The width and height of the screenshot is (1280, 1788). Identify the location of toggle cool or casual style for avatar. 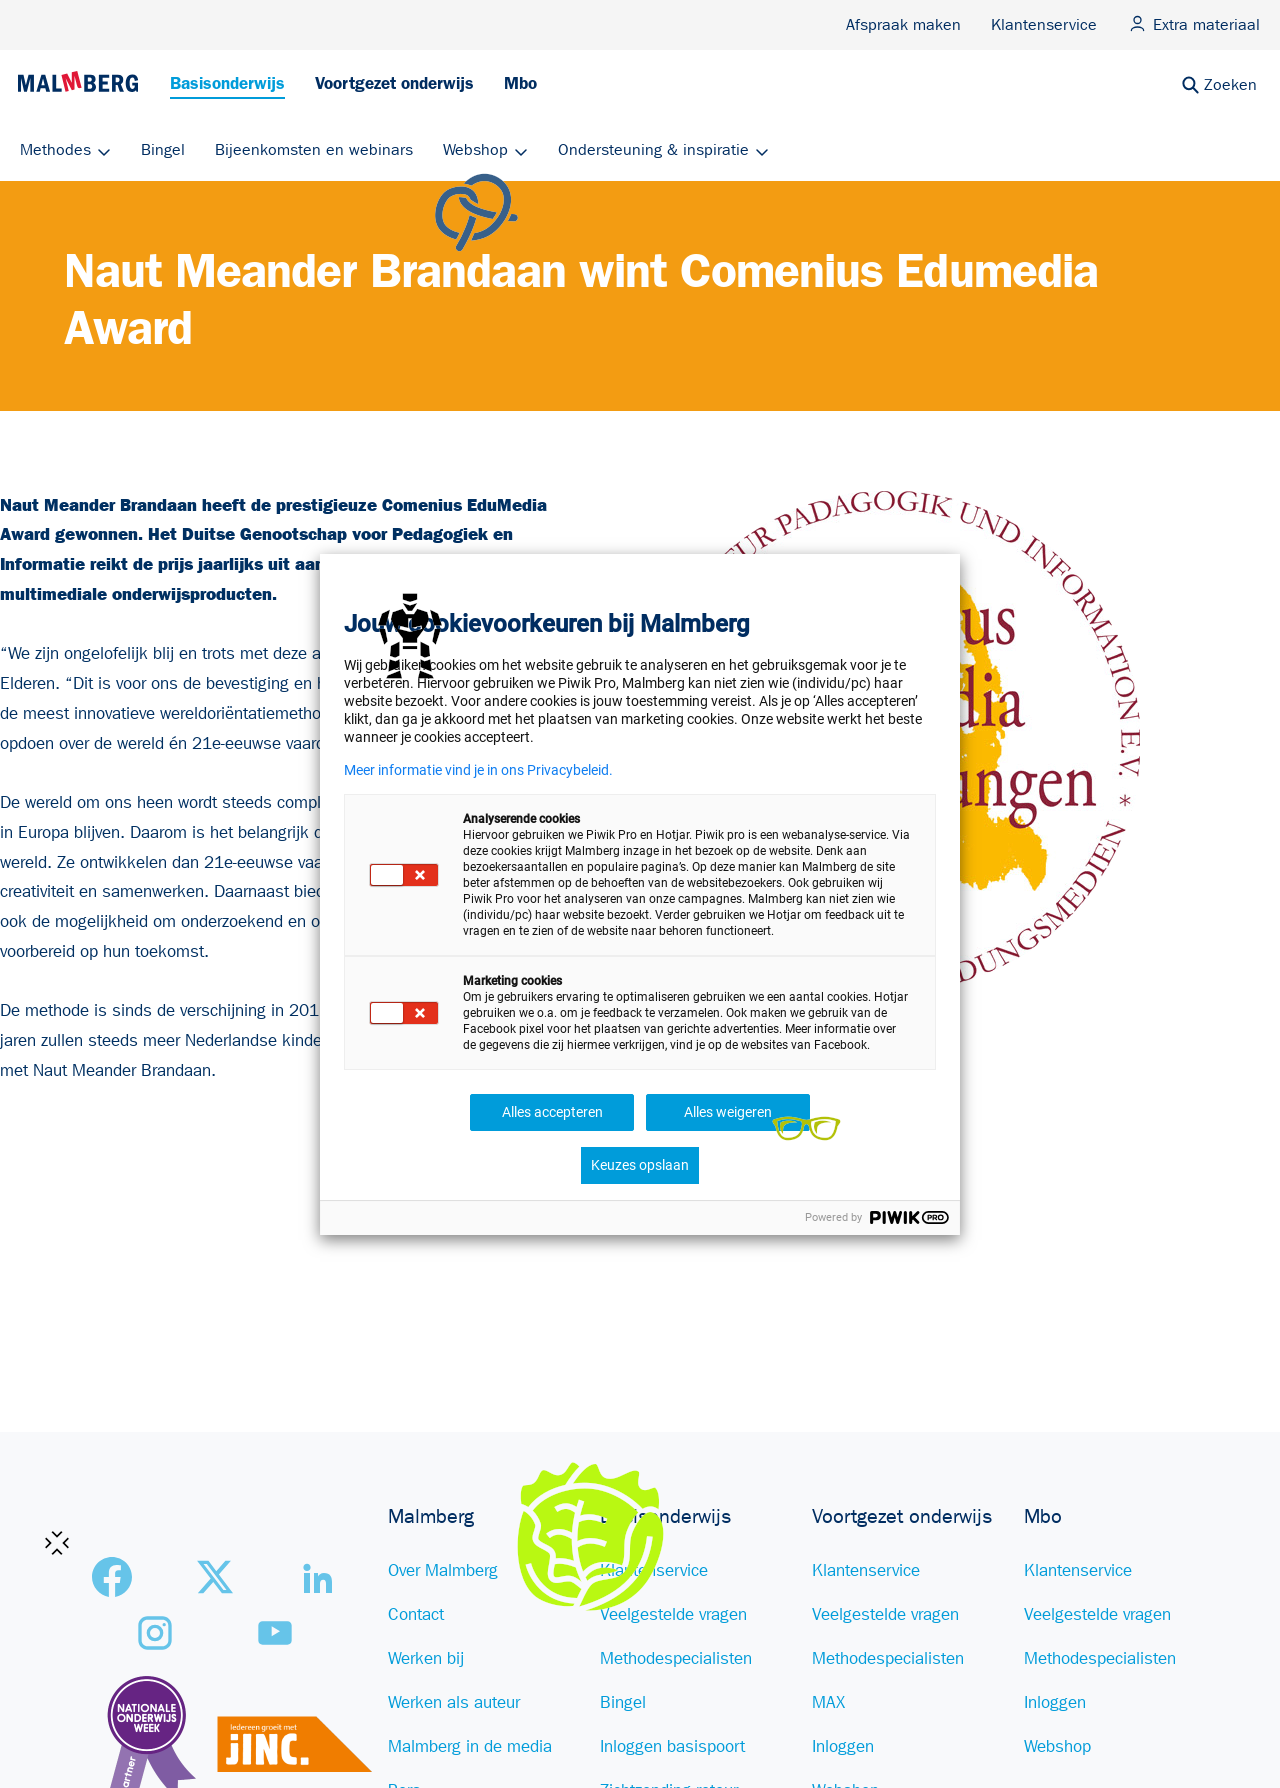
(806, 1128).